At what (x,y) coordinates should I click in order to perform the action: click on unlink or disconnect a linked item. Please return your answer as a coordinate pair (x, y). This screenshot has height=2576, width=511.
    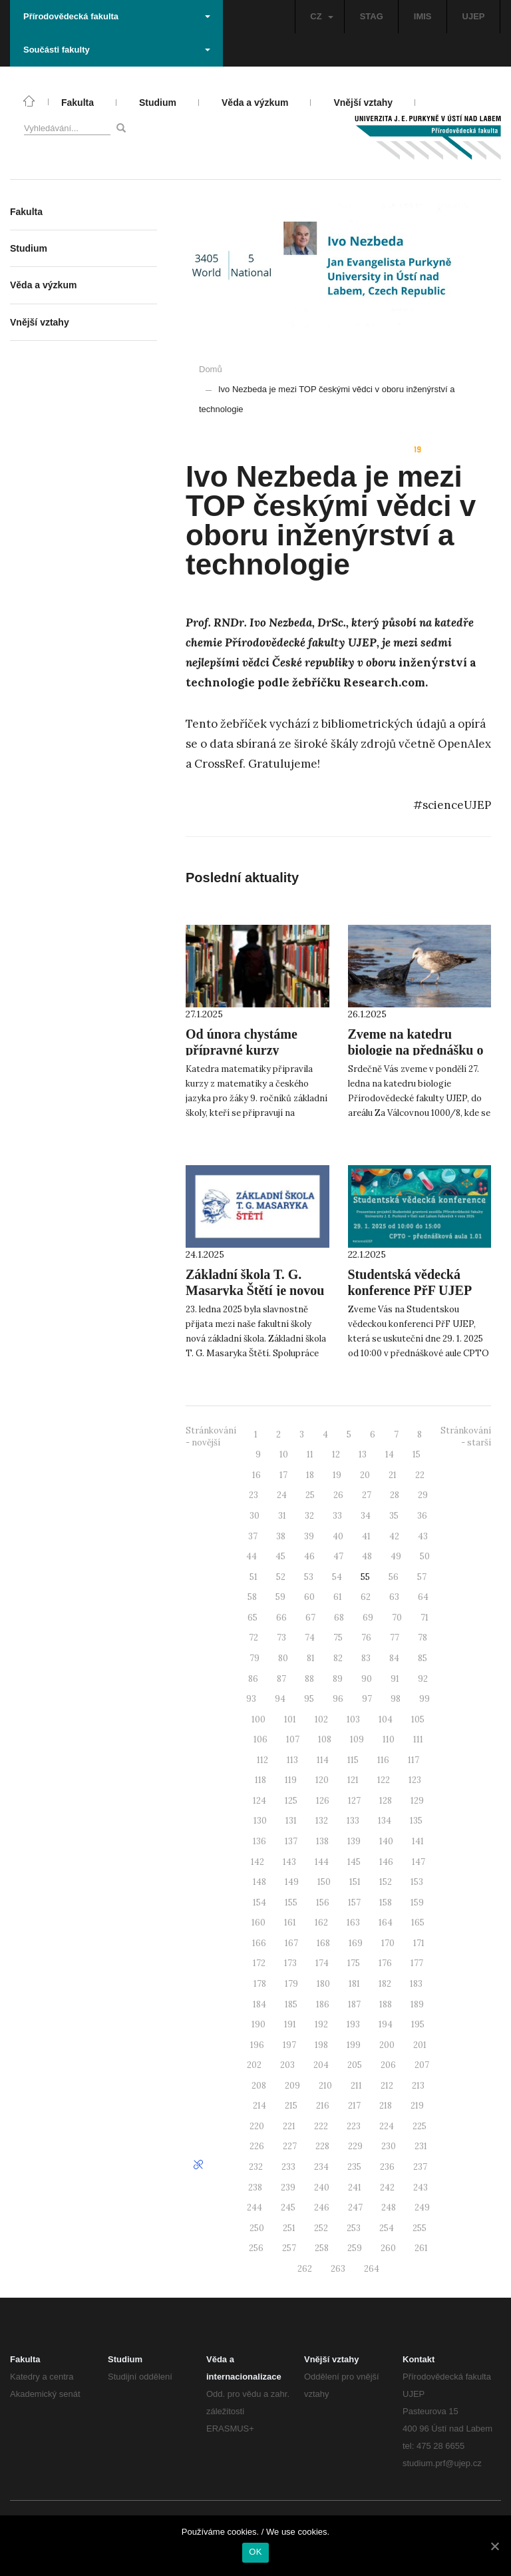
    Looking at the image, I should click on (198, 2165).